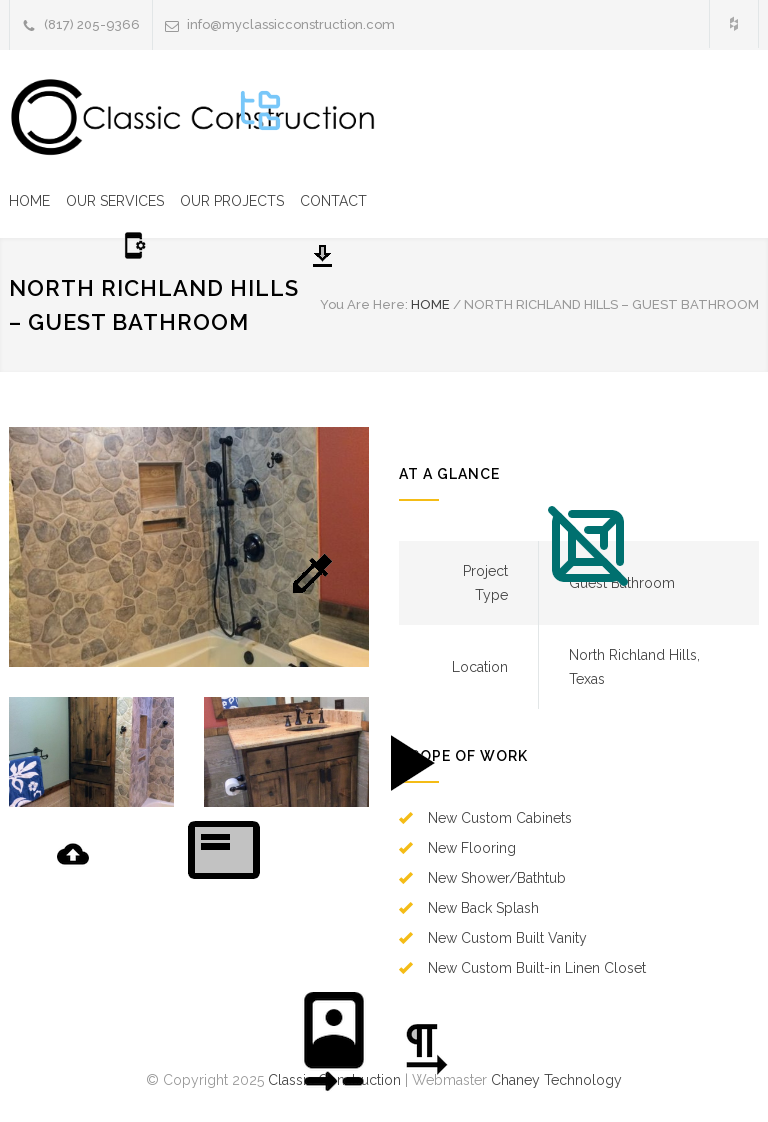 The height and width of the screenshot is (1122, 768). What do you see at coordinates (312, 573) in the screenshot?
I see `pick a color from the image using the eyedropper tool` at bounding box center [312, 573].